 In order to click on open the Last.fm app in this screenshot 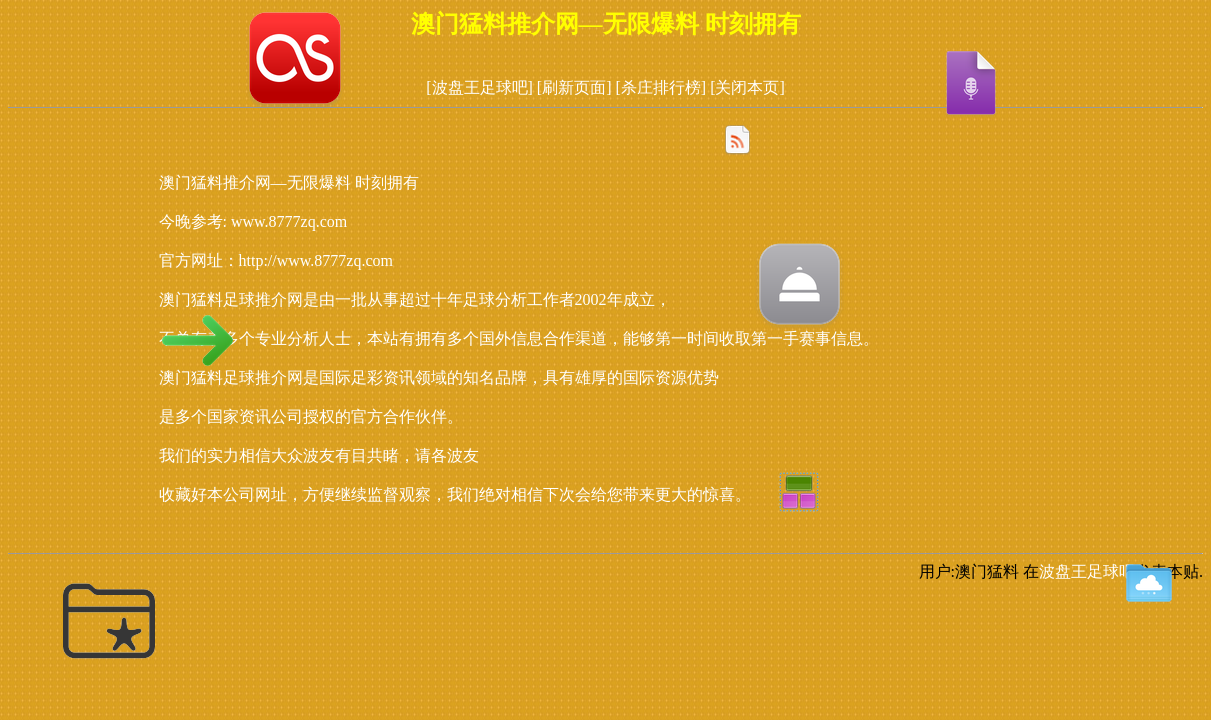, I will do `click(295, 58)`.